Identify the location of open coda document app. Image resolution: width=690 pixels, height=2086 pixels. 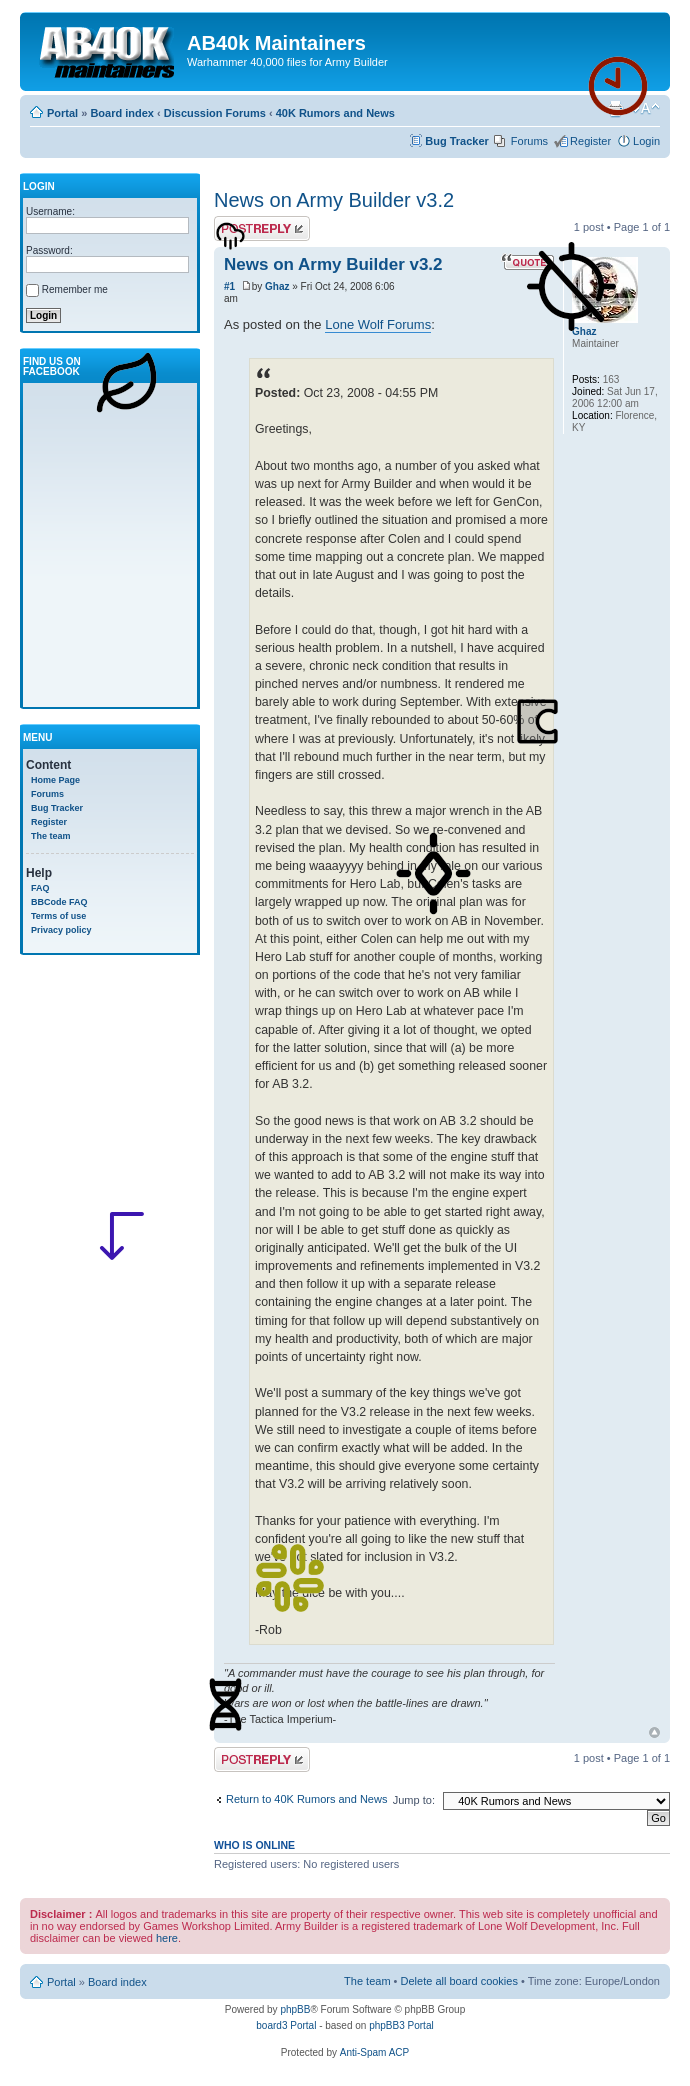
(537, 721).